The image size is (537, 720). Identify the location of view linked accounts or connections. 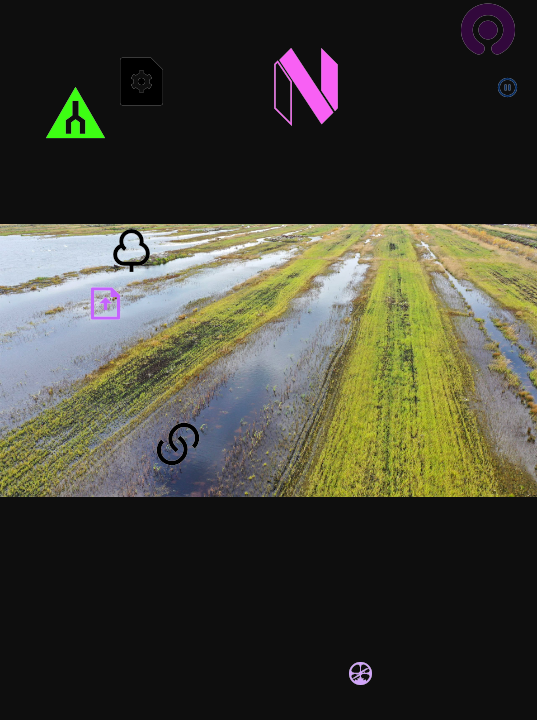
(178, 444).